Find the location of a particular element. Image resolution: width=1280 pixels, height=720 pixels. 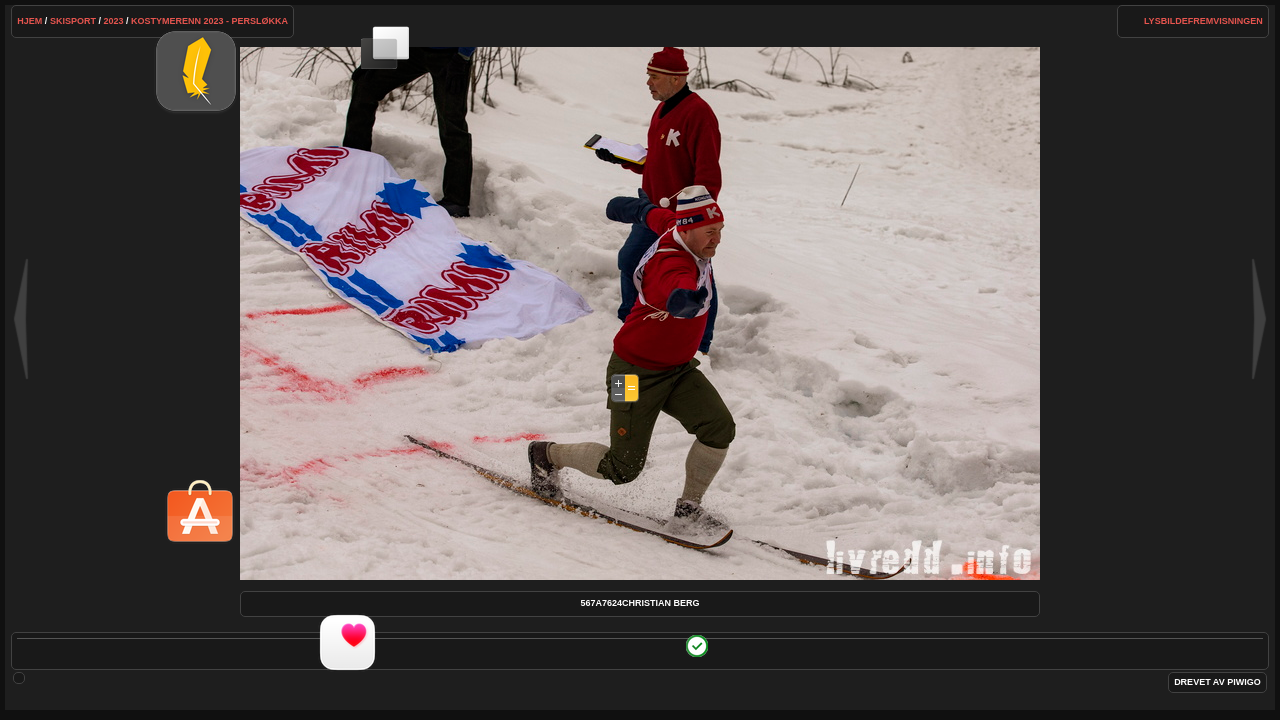

open the Health app is located at coordinates (347, 642).